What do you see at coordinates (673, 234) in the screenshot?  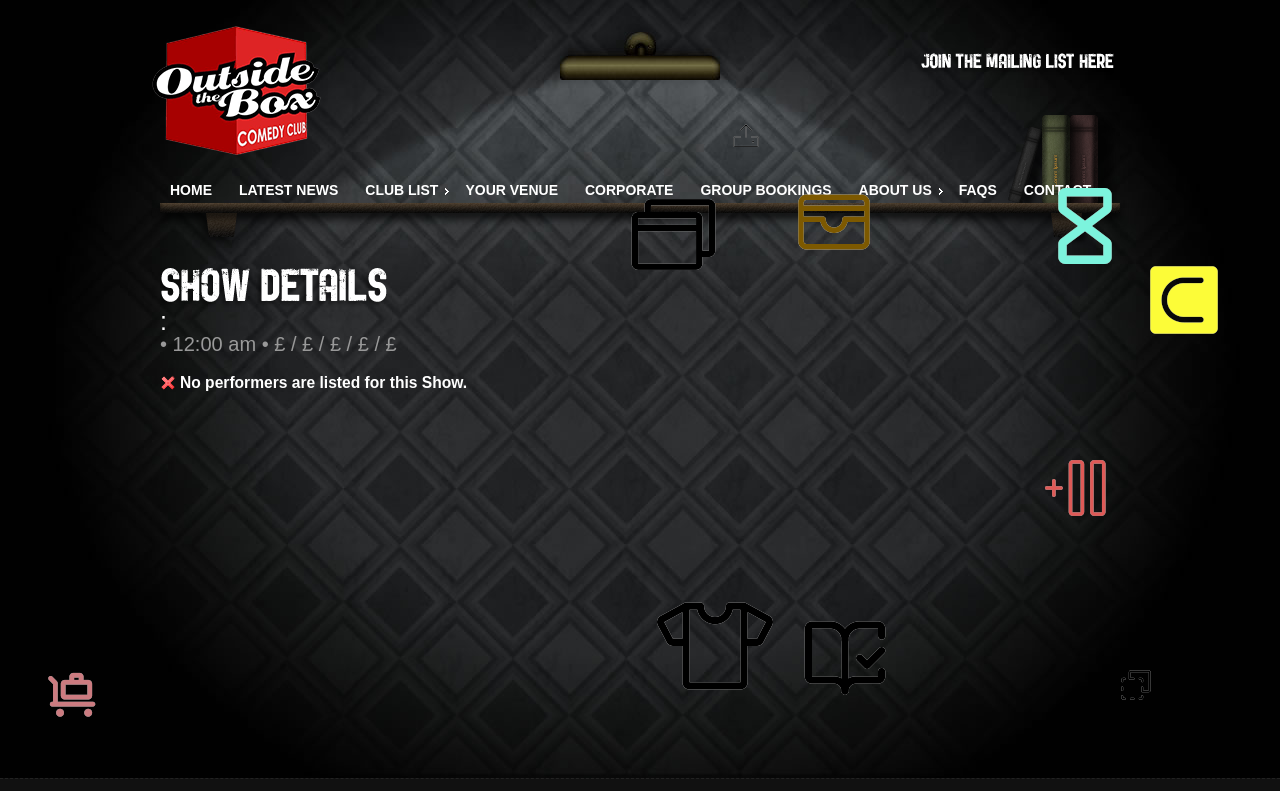 I see `open multiple browser windows` at bounding box center [673, 234].